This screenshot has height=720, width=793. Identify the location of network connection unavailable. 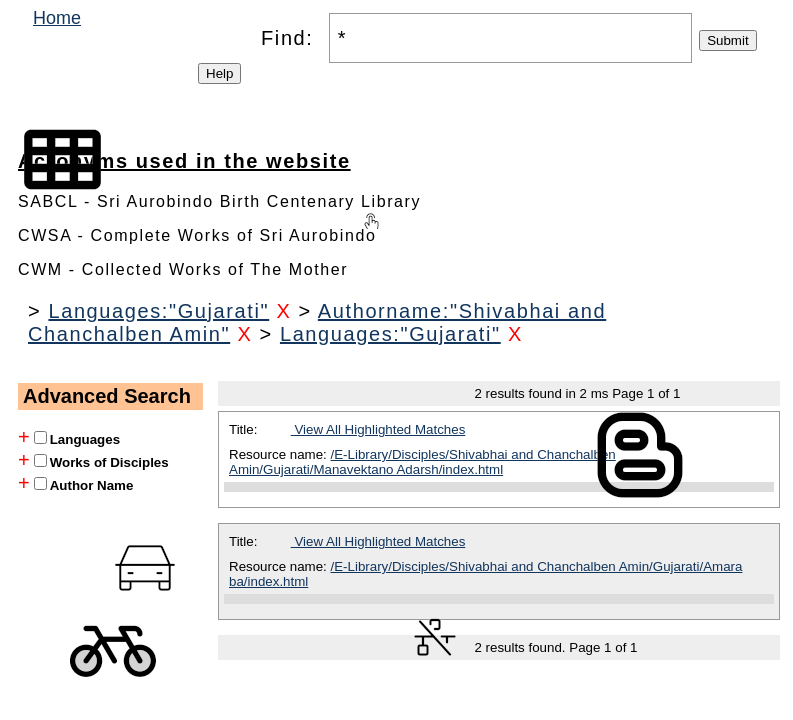
(435, 638).